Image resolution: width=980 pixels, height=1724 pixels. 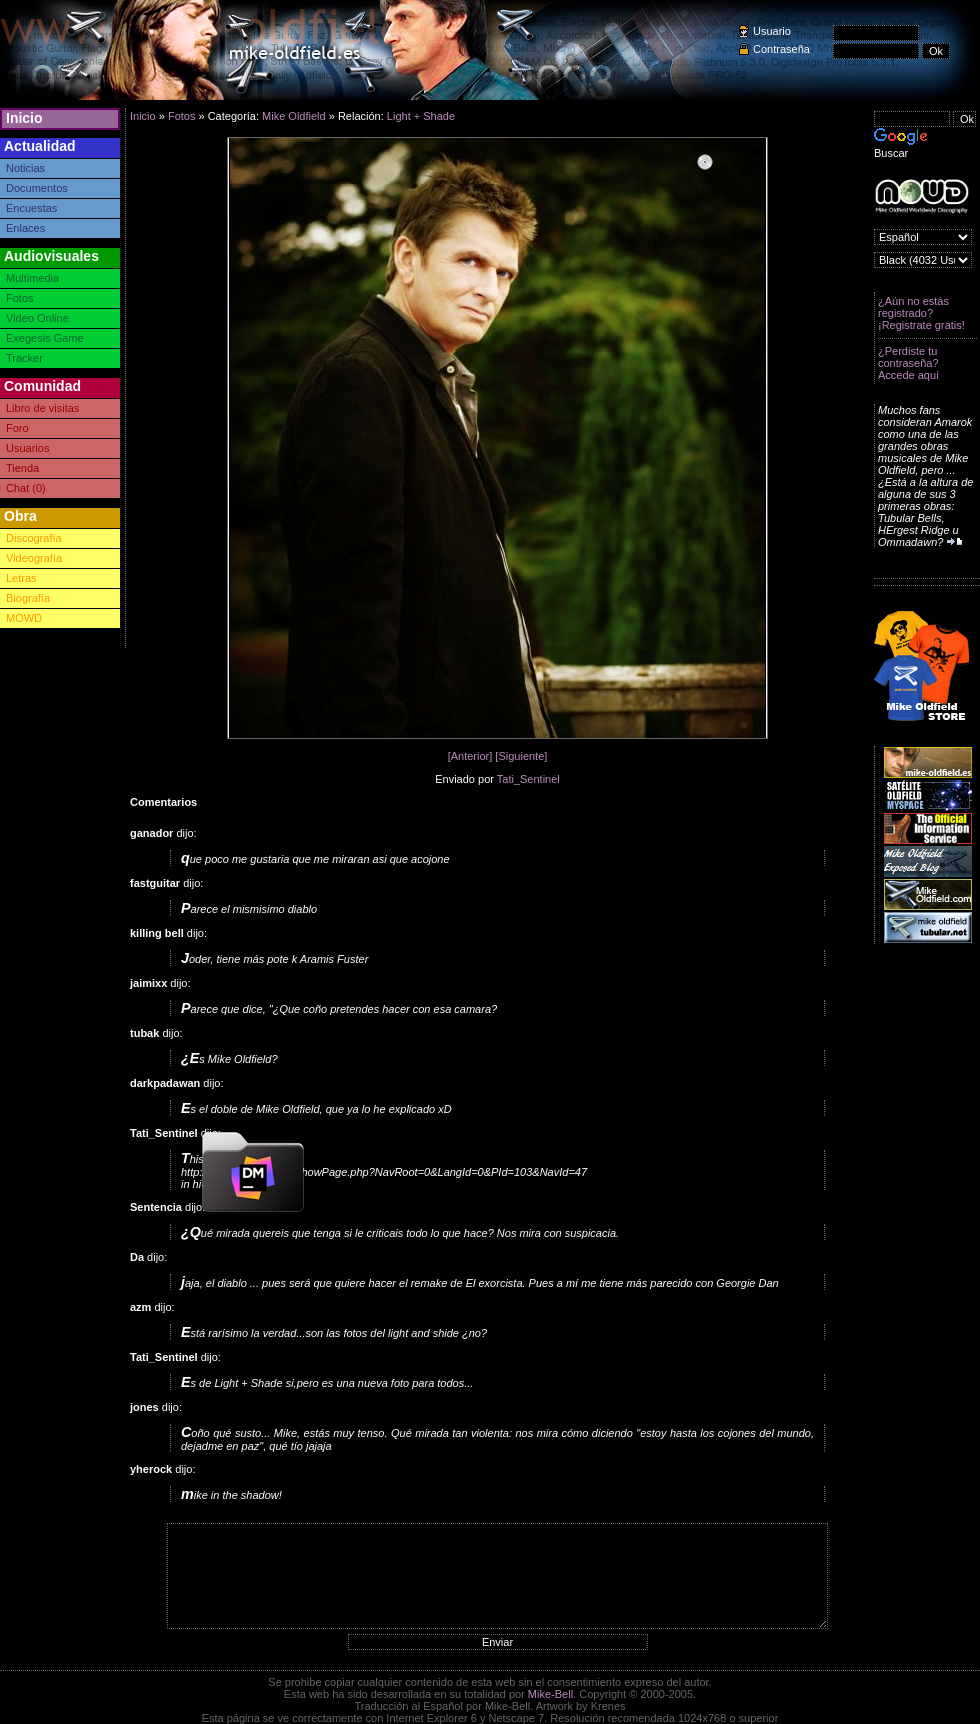 I want to click on open JetBrains dotMemory project folder, so click(x=252, y=1174).